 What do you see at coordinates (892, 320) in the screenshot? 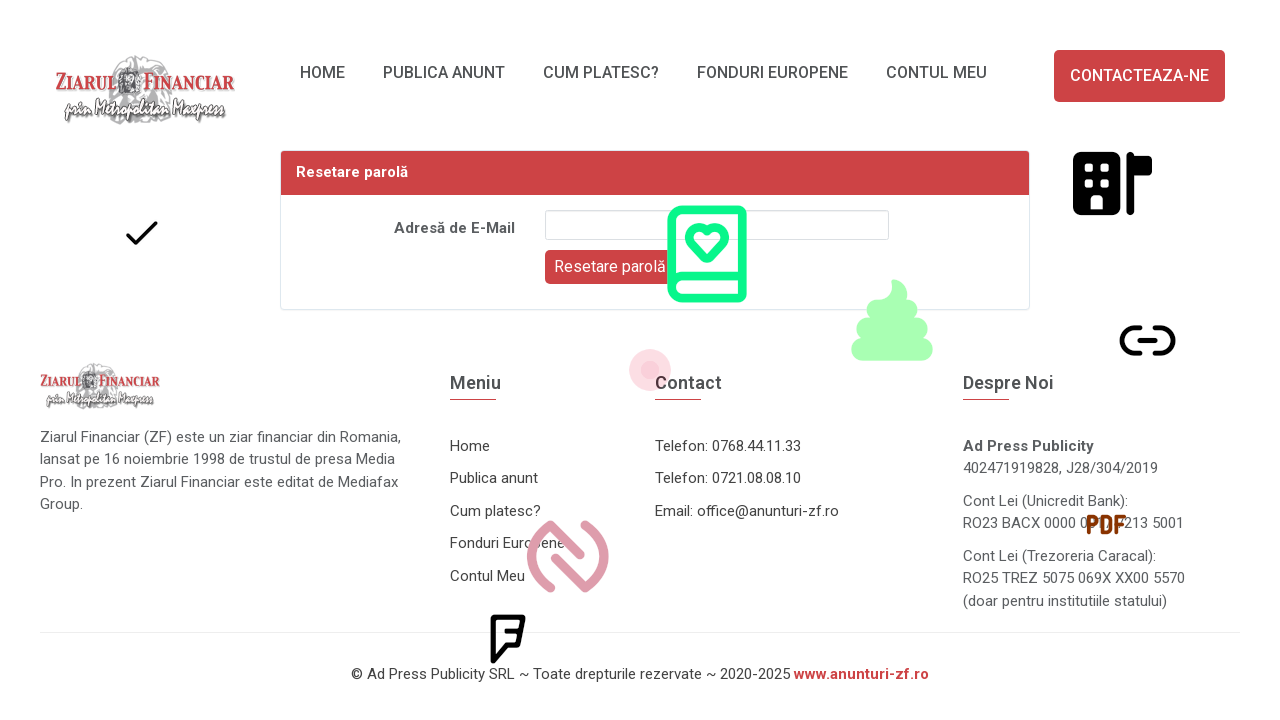
I see `add a poop emoji reaction to a message` at bounding box center [892, 320].